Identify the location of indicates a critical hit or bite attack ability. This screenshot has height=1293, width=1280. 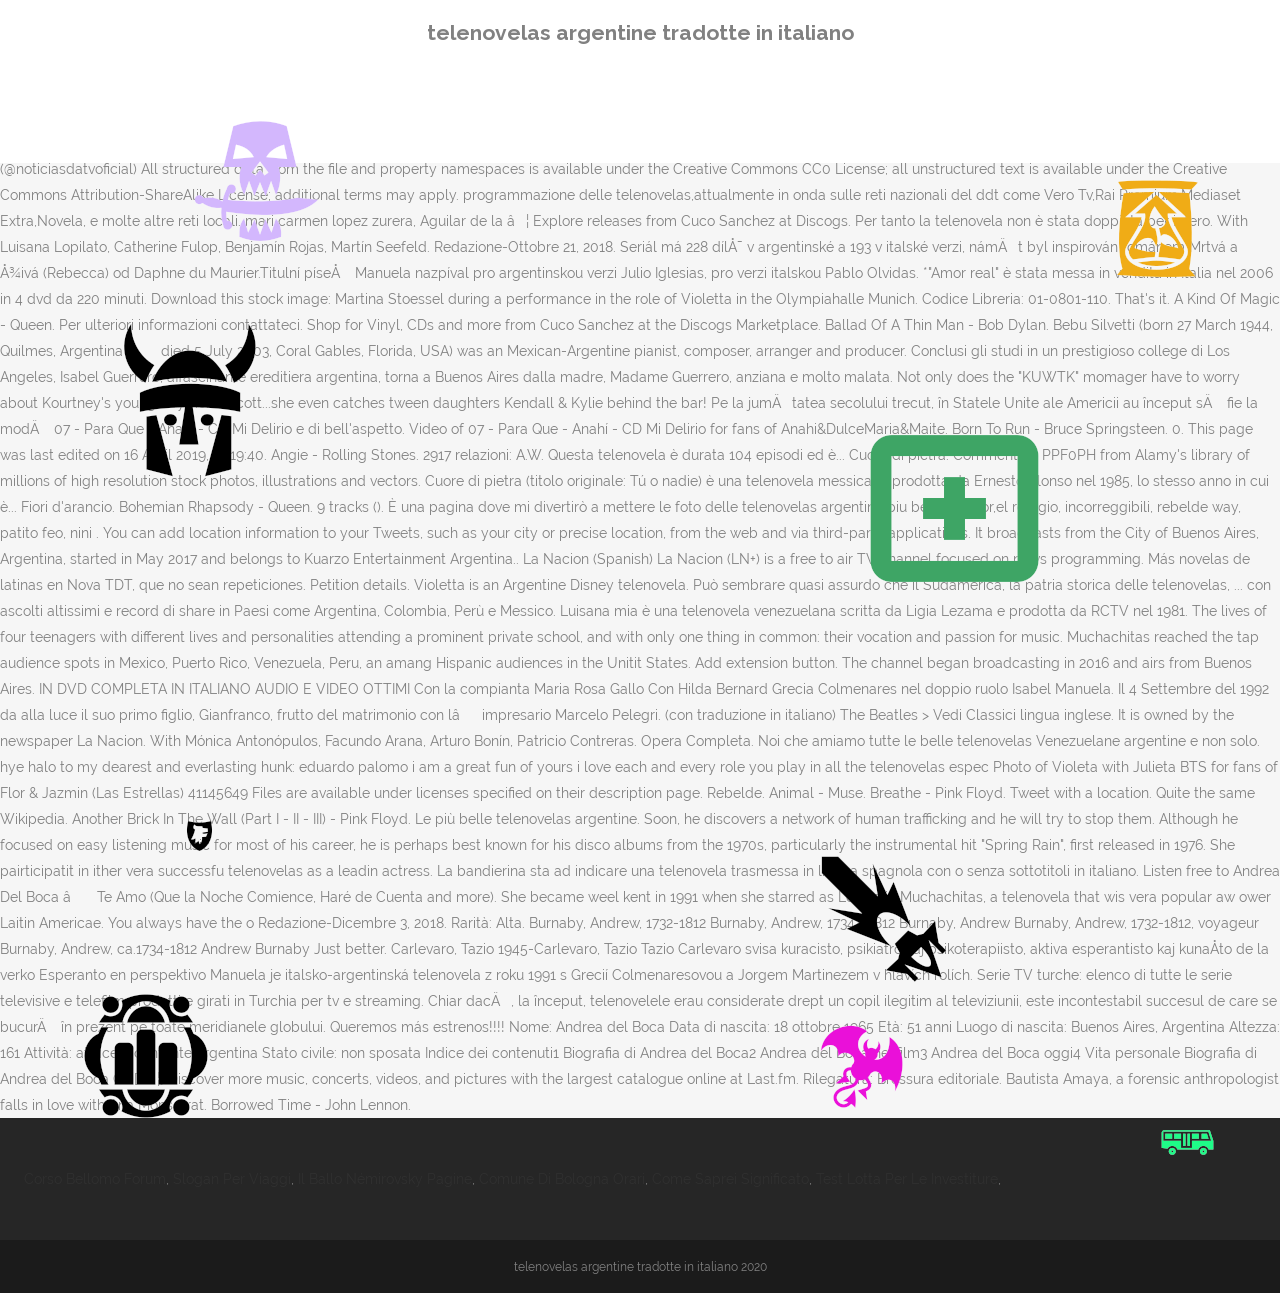
(256, 182).